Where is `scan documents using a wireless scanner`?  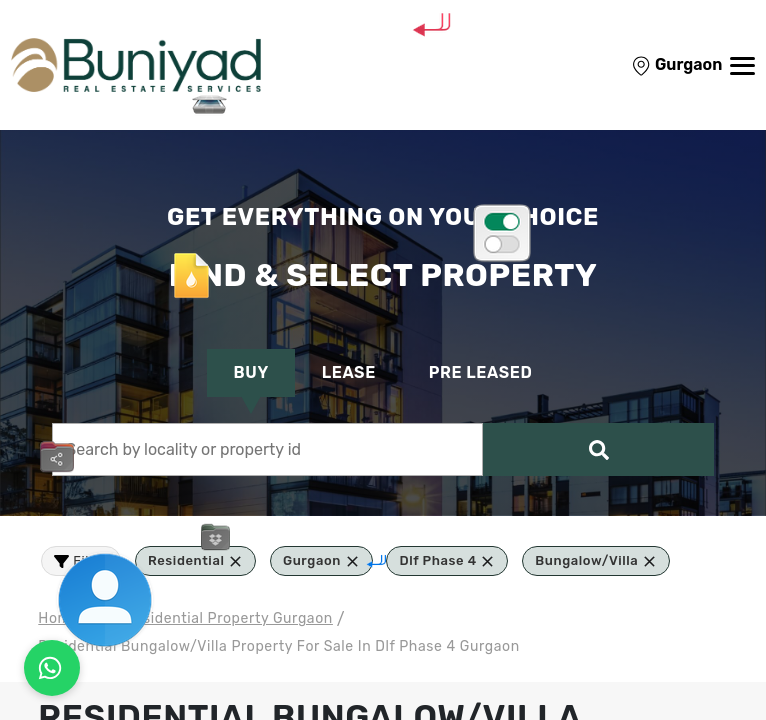 scan documents using a wireless scanner is located at coordinates (209, 104).